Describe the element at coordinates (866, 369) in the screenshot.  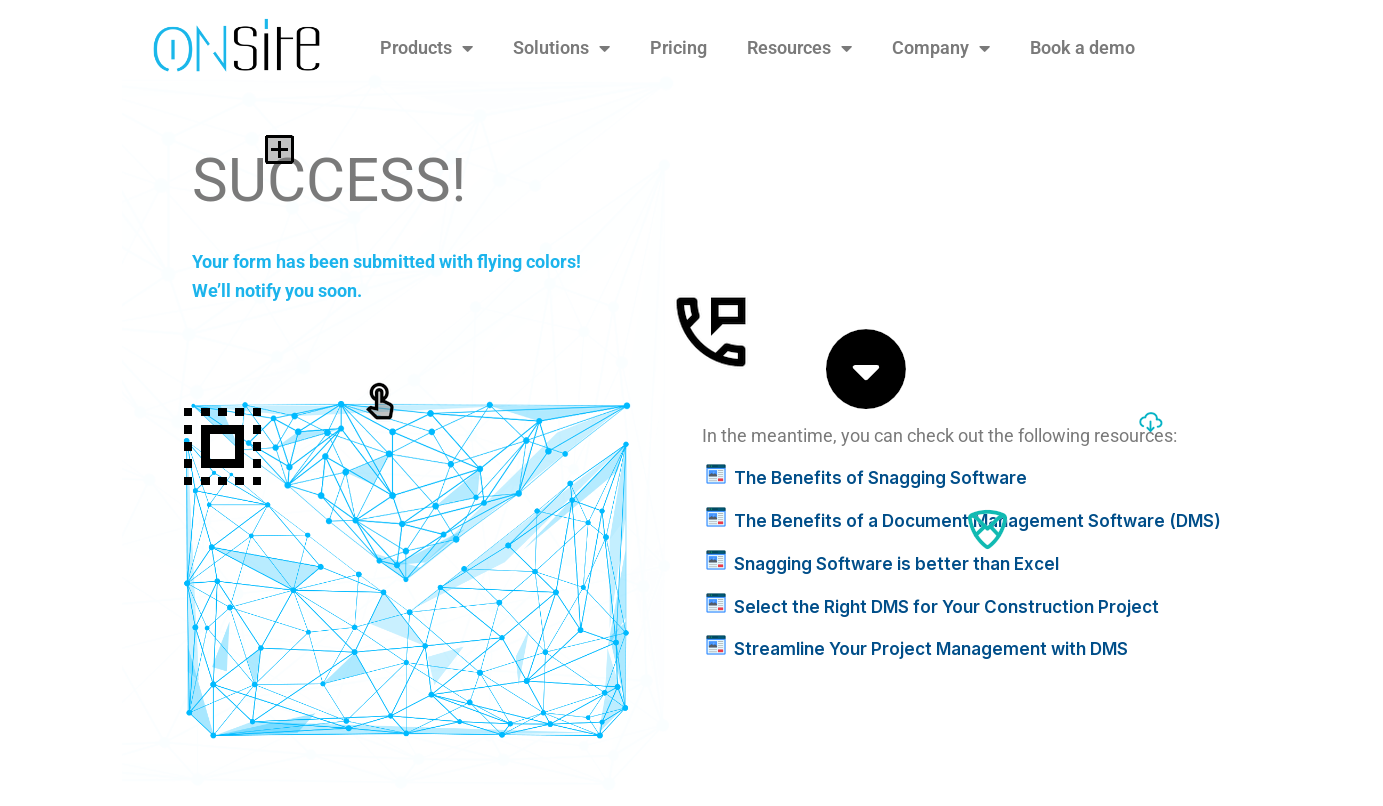
I see `expand dropdown menu` at that location.